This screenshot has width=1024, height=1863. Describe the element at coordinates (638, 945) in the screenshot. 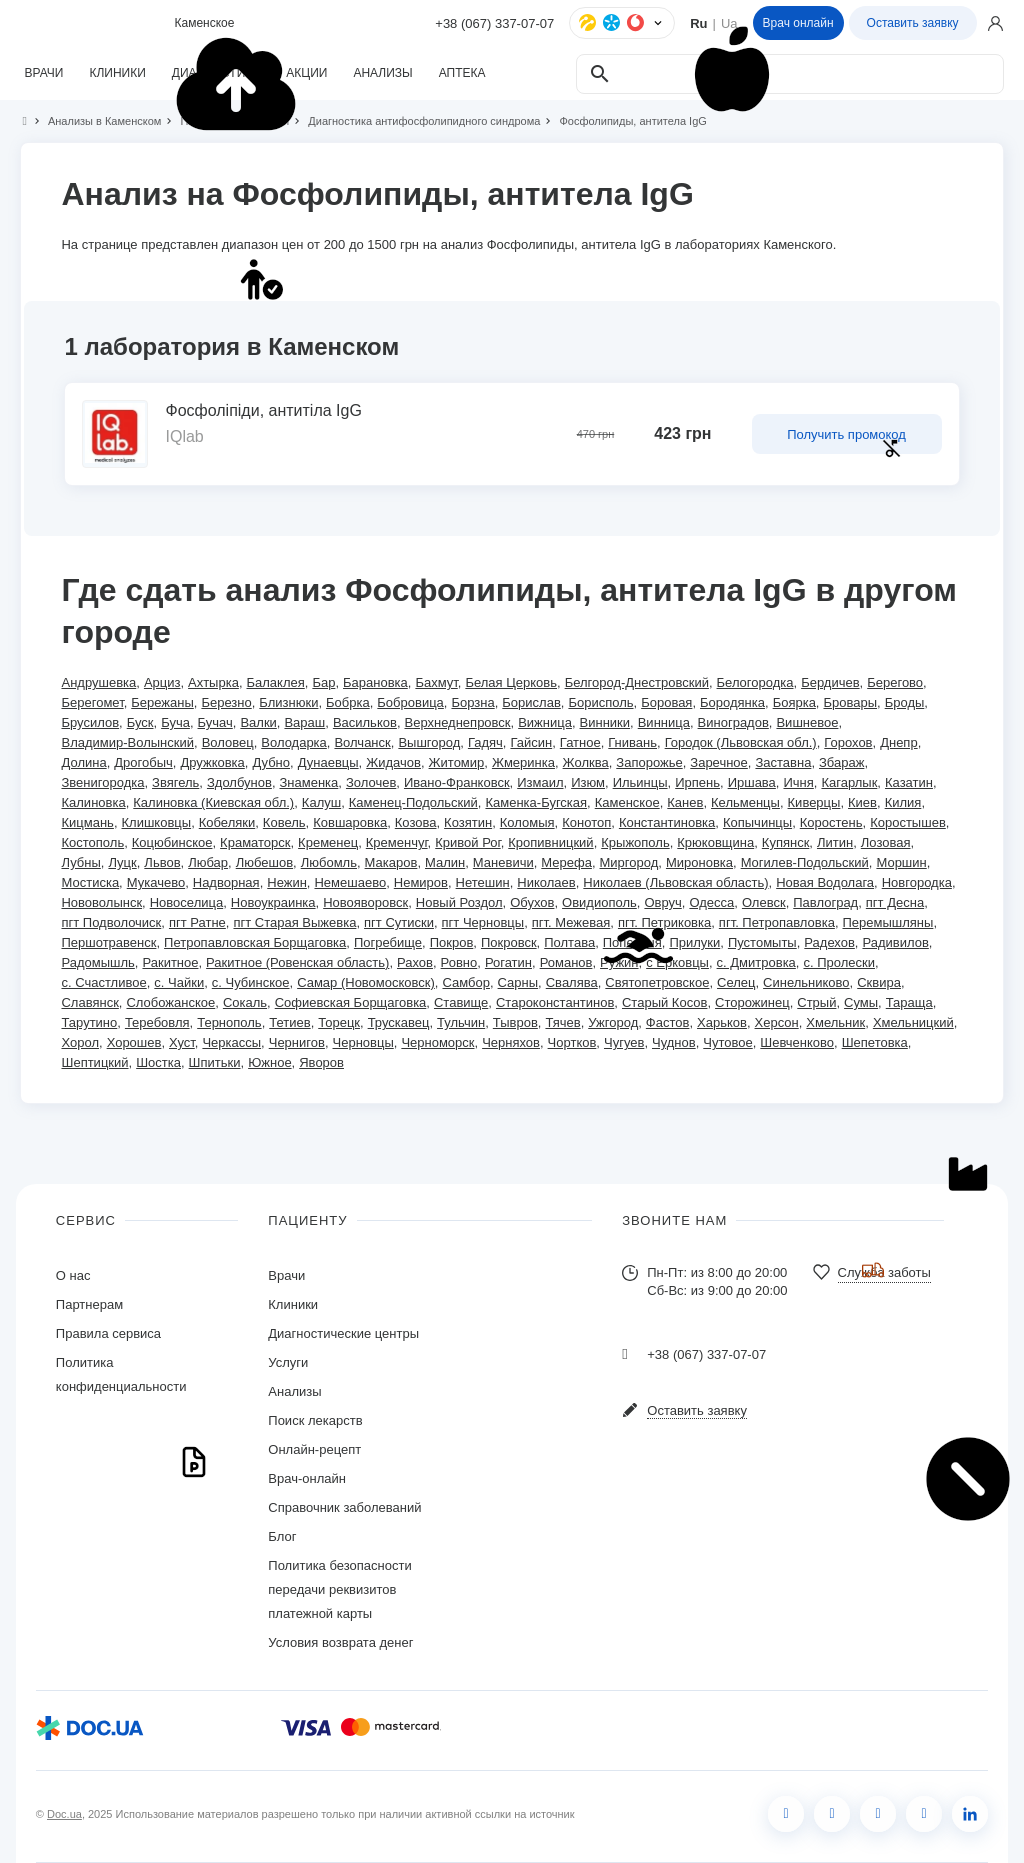

I see `access swimming pool or aquatic facilities` at that location.